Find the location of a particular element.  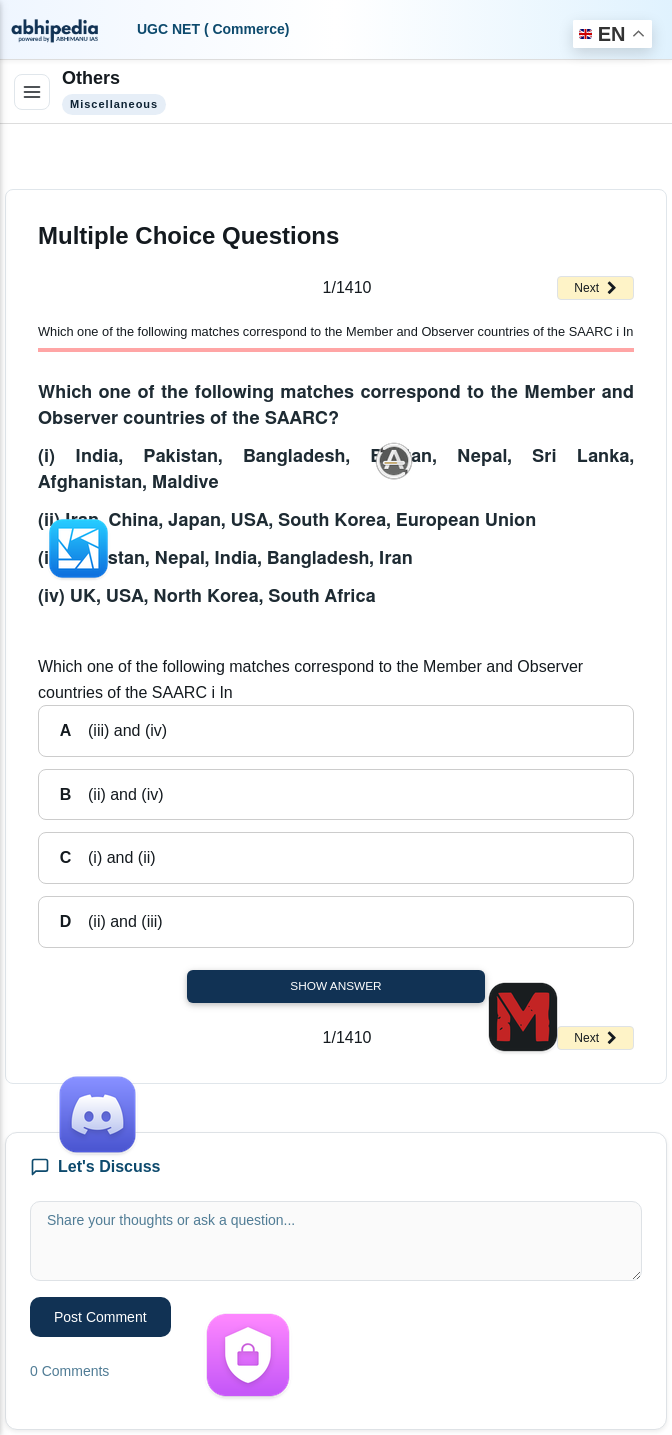

check for available software updates is located at coordinates (394, 461).